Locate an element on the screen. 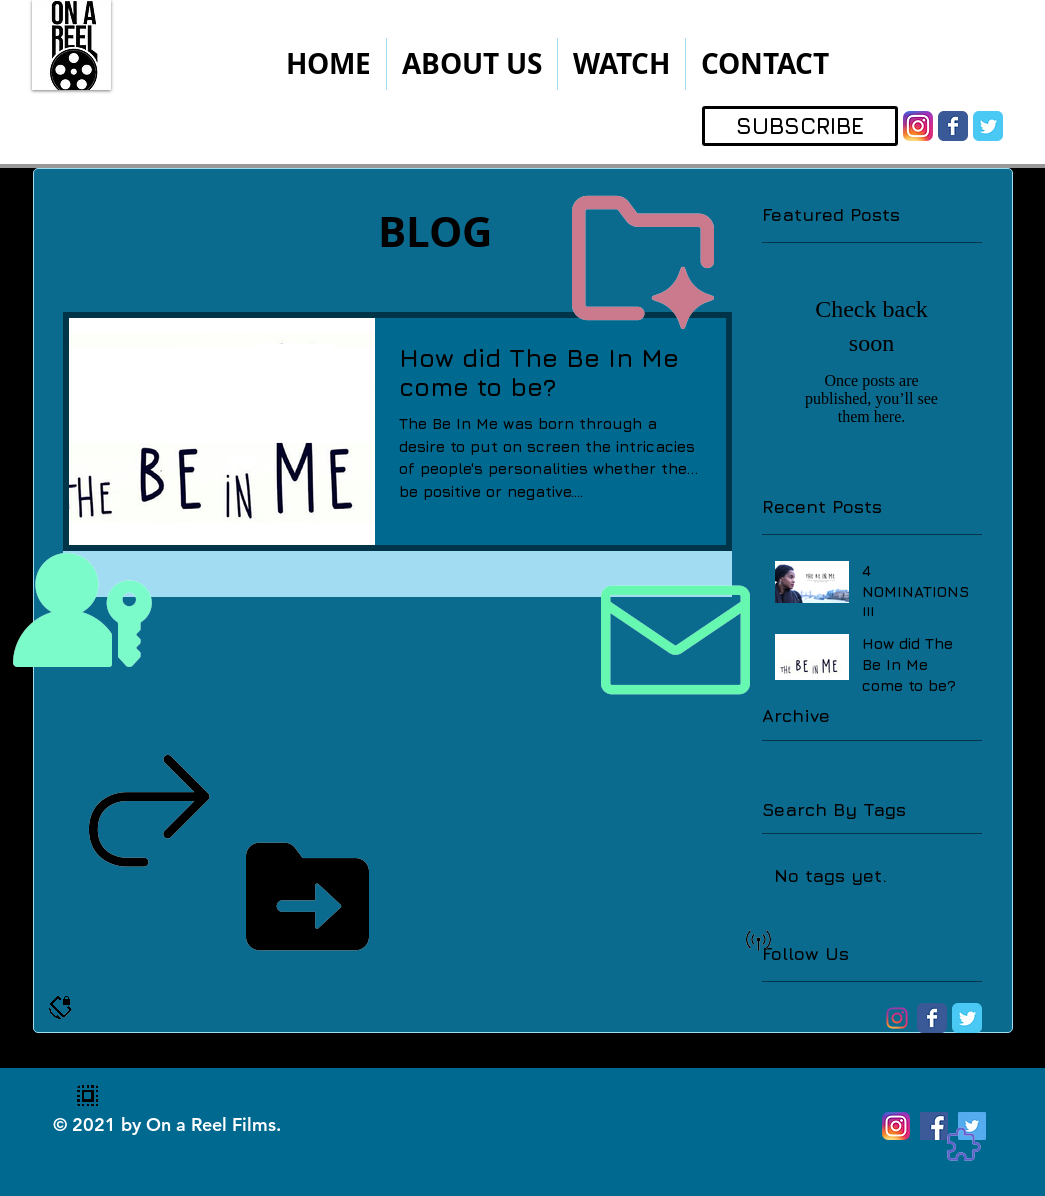  redo the last undone action is located at coordinates (148, 814).